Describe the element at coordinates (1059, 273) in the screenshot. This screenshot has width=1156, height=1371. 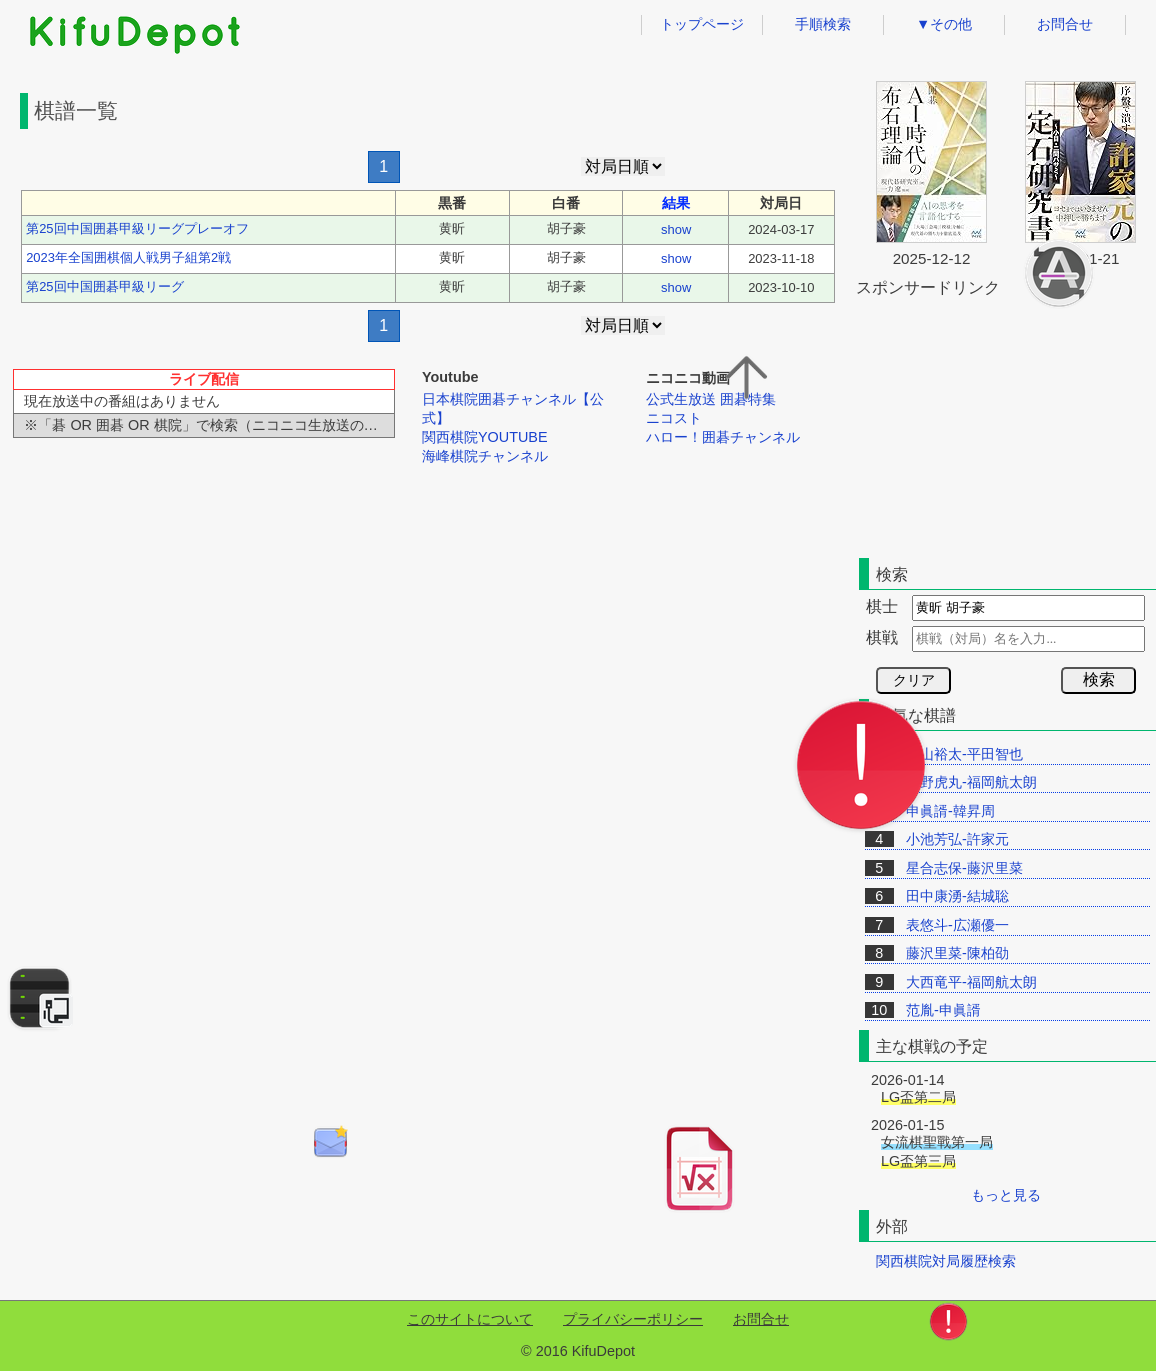
I see `check for and install software updates` at that location.